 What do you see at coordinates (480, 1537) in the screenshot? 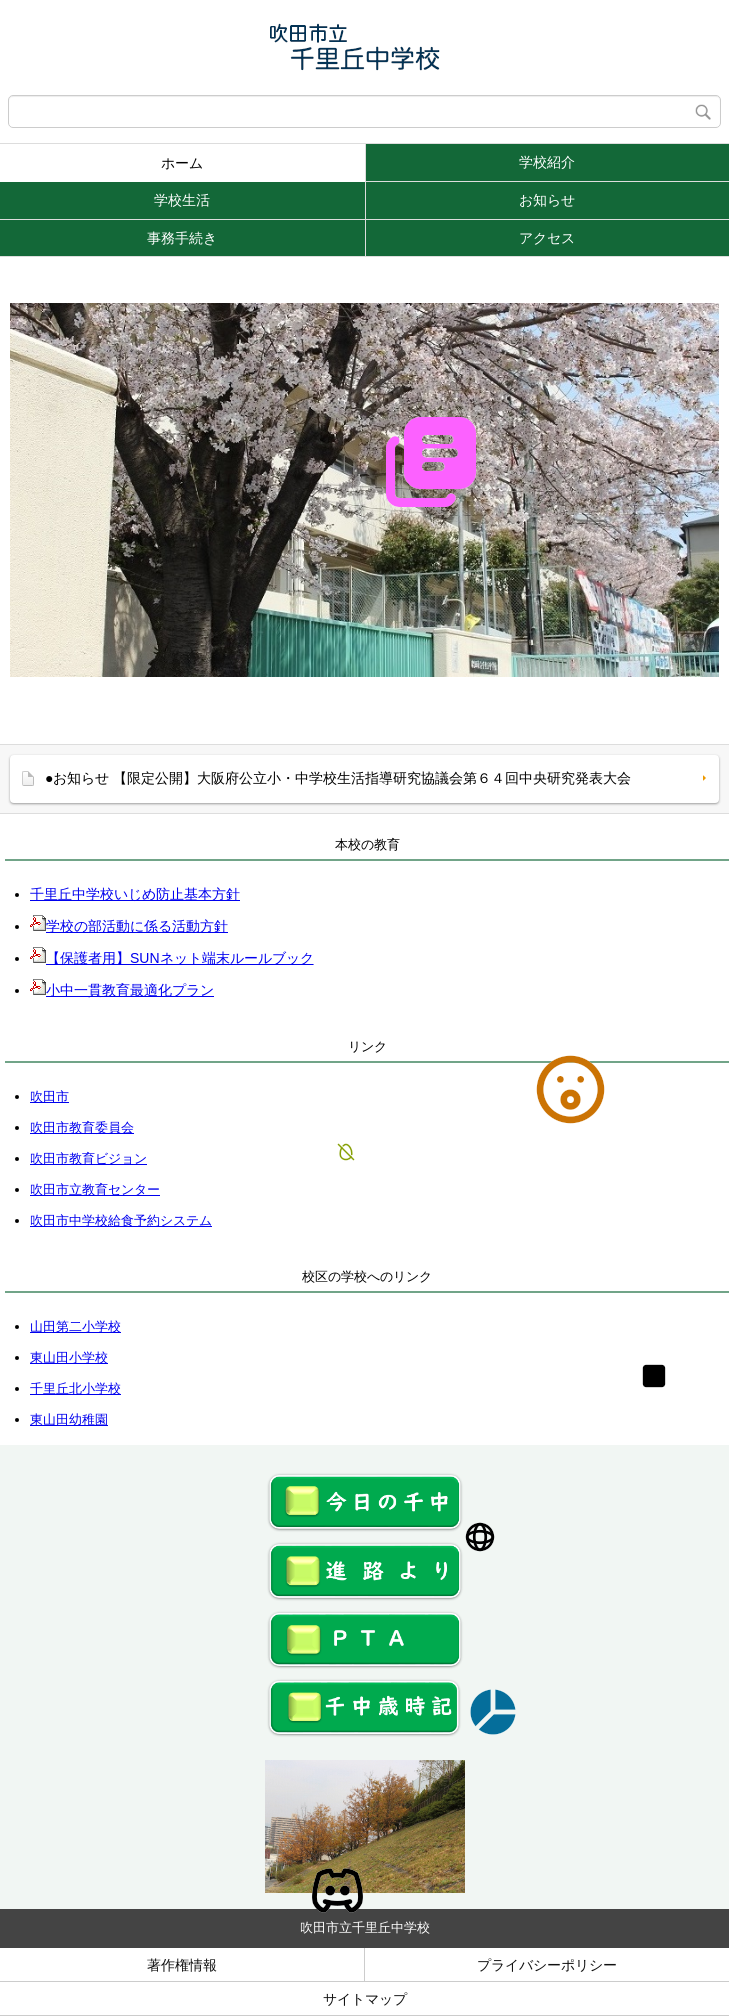
I see `view 360-degree panorama` at bounding box center [480, 1537].